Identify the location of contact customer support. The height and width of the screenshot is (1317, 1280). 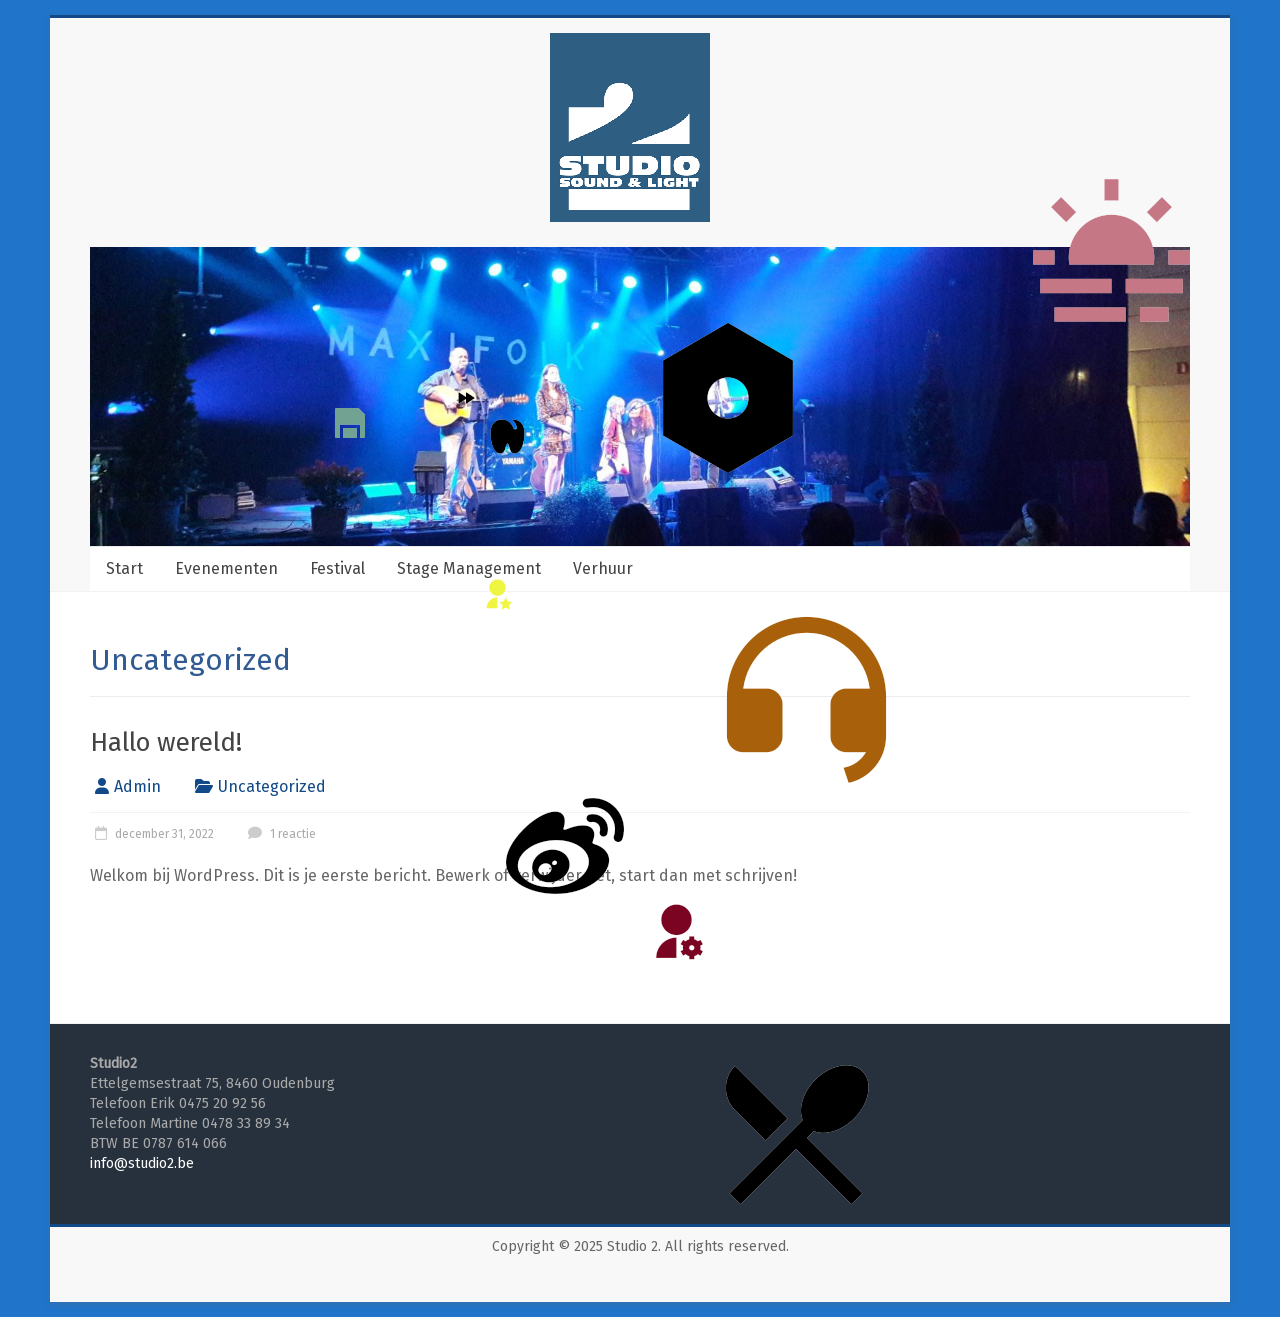
(806, 696).